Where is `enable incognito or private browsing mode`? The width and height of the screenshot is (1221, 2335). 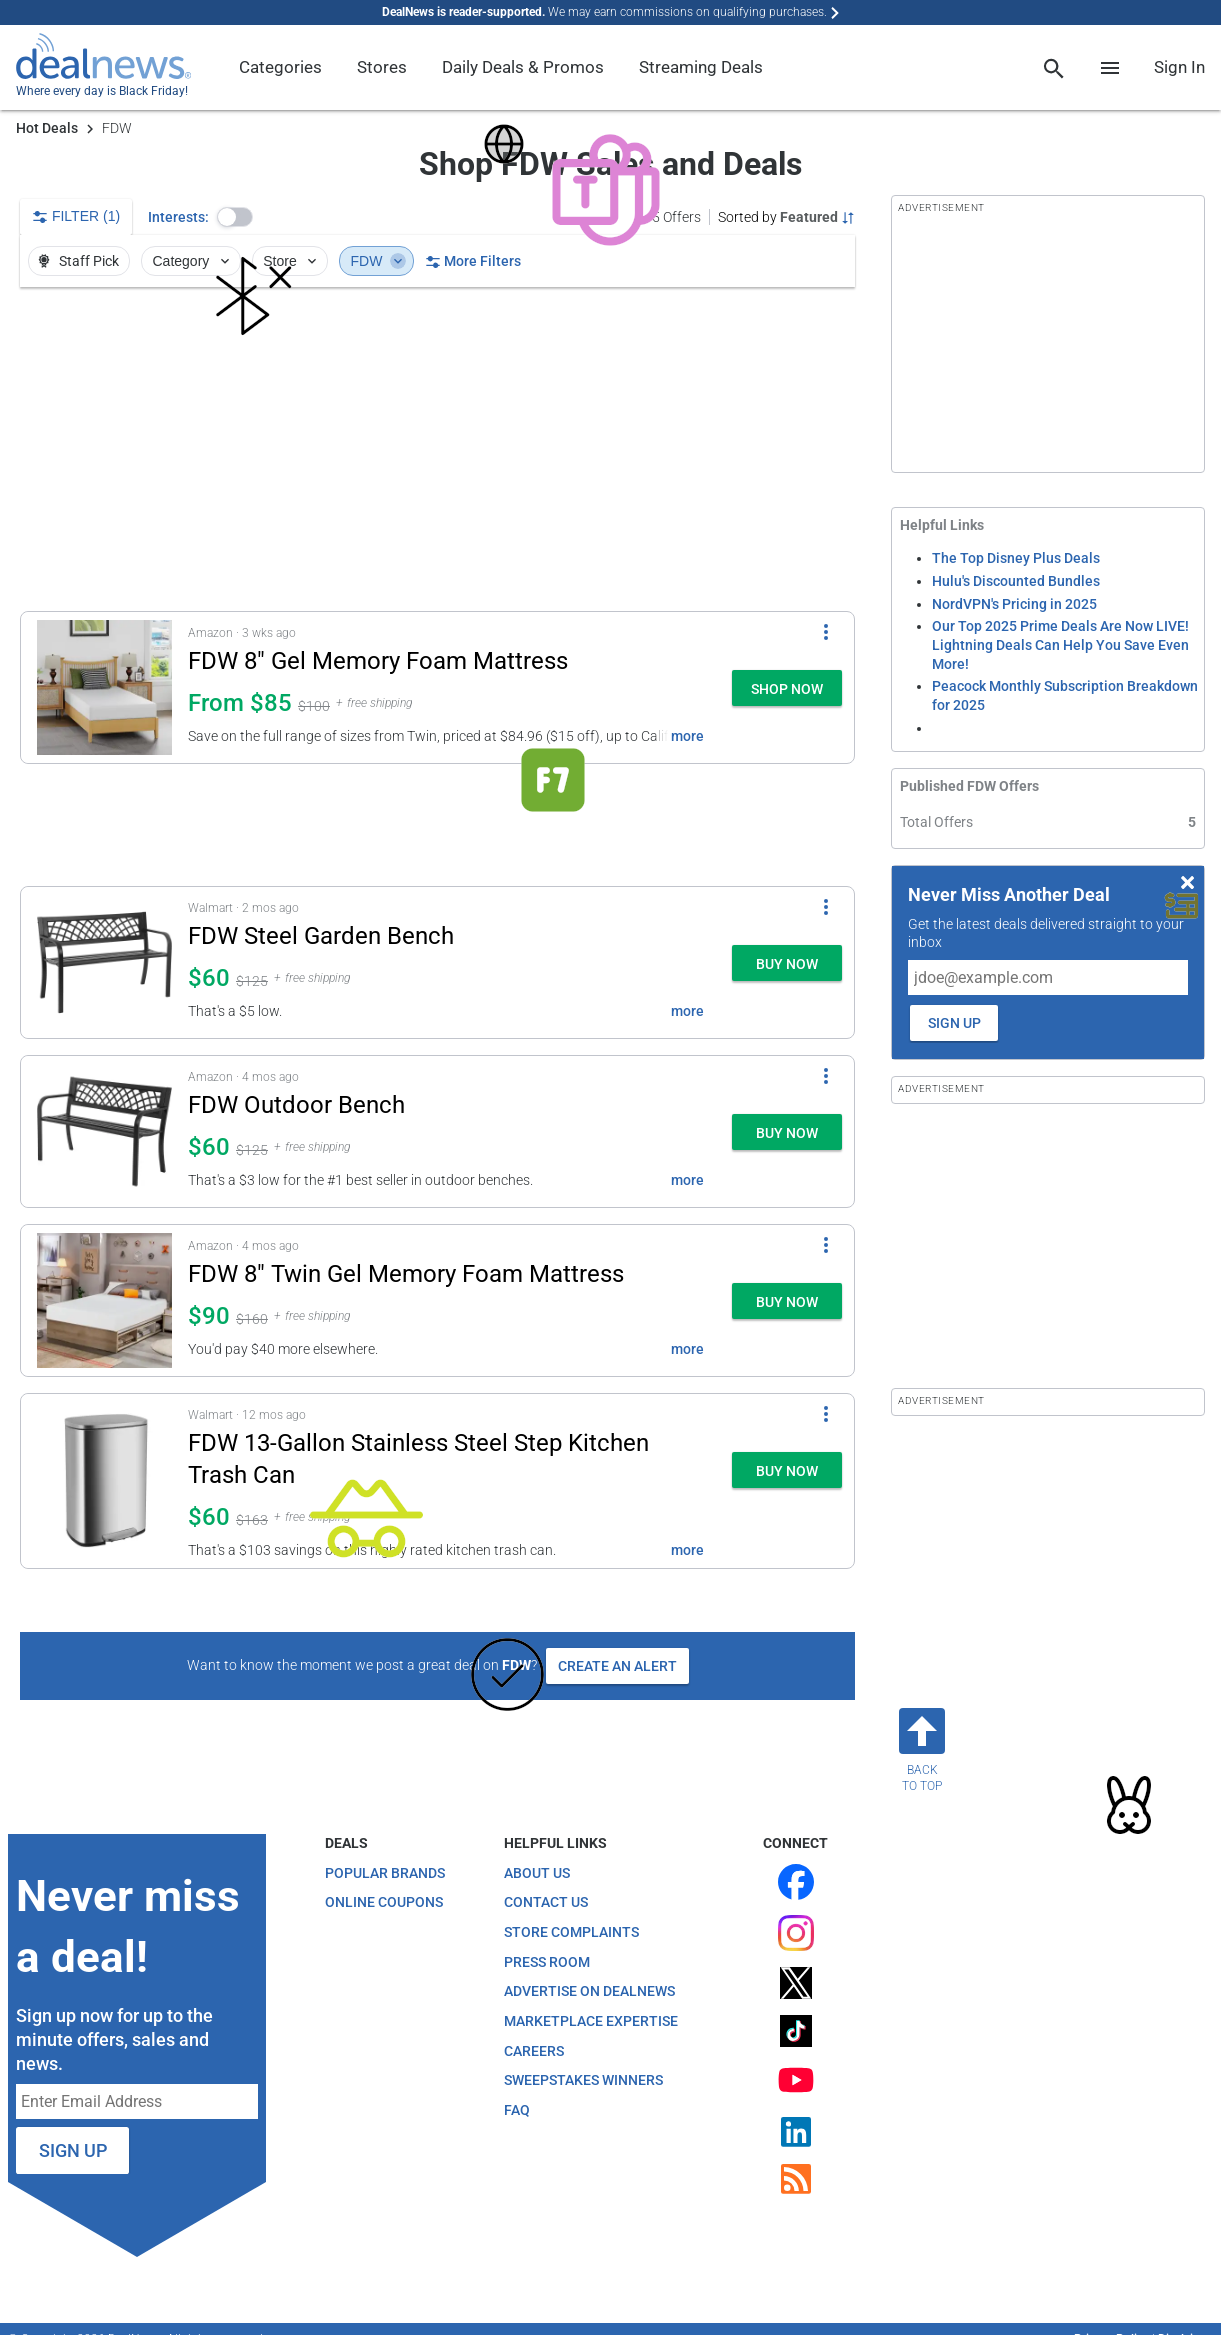 enable incognito or private browsing mode is located at coordinates (366, 1518).